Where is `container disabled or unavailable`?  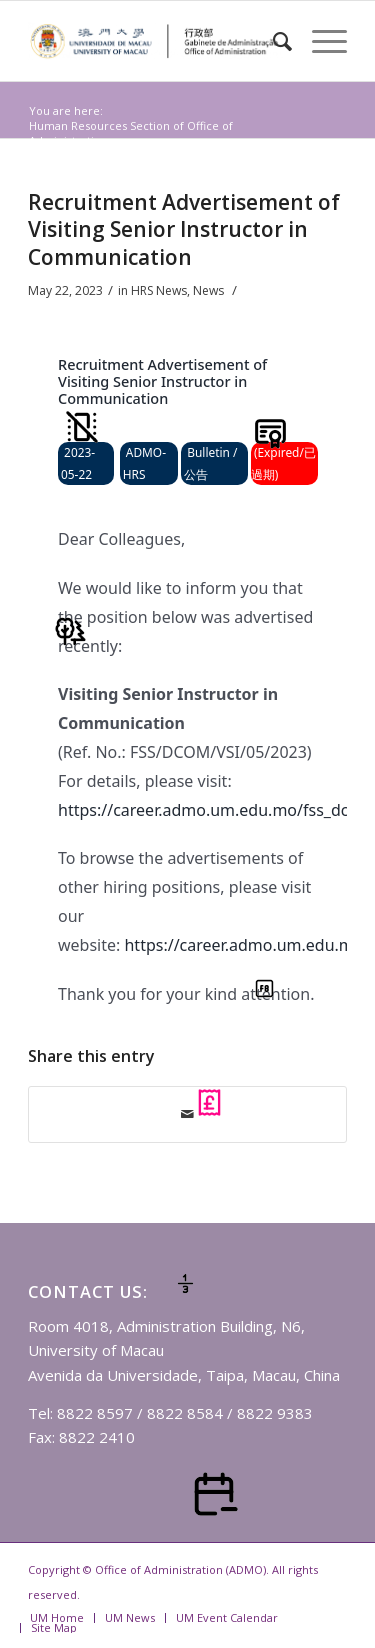
container disabled or unavailable is located at coordinates (82, 427).